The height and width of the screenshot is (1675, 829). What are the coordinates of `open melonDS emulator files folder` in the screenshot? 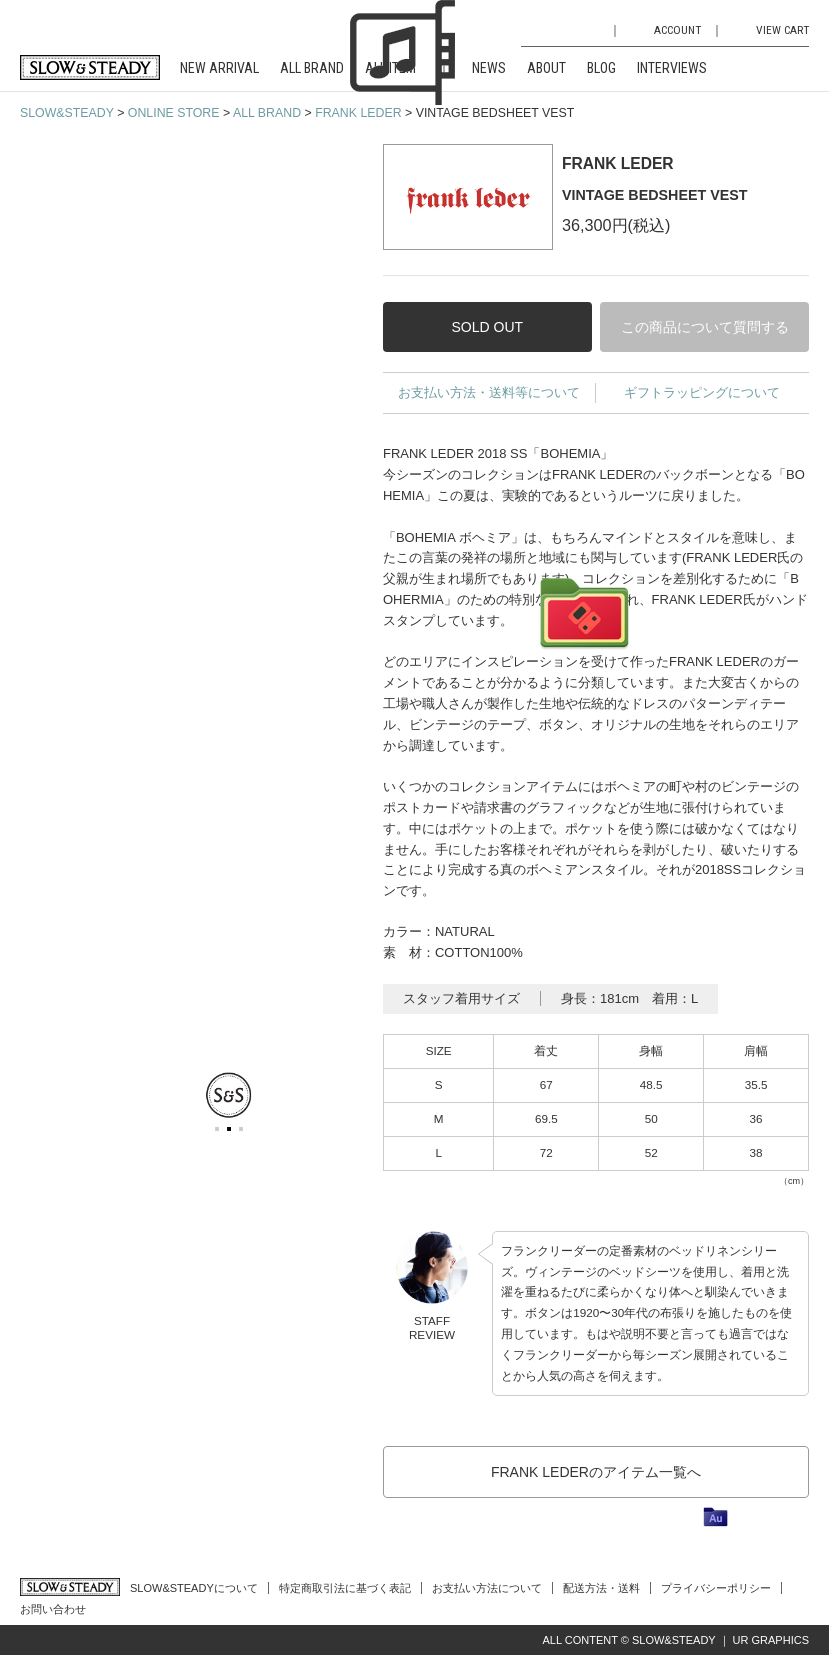 It's located at (584, 615).